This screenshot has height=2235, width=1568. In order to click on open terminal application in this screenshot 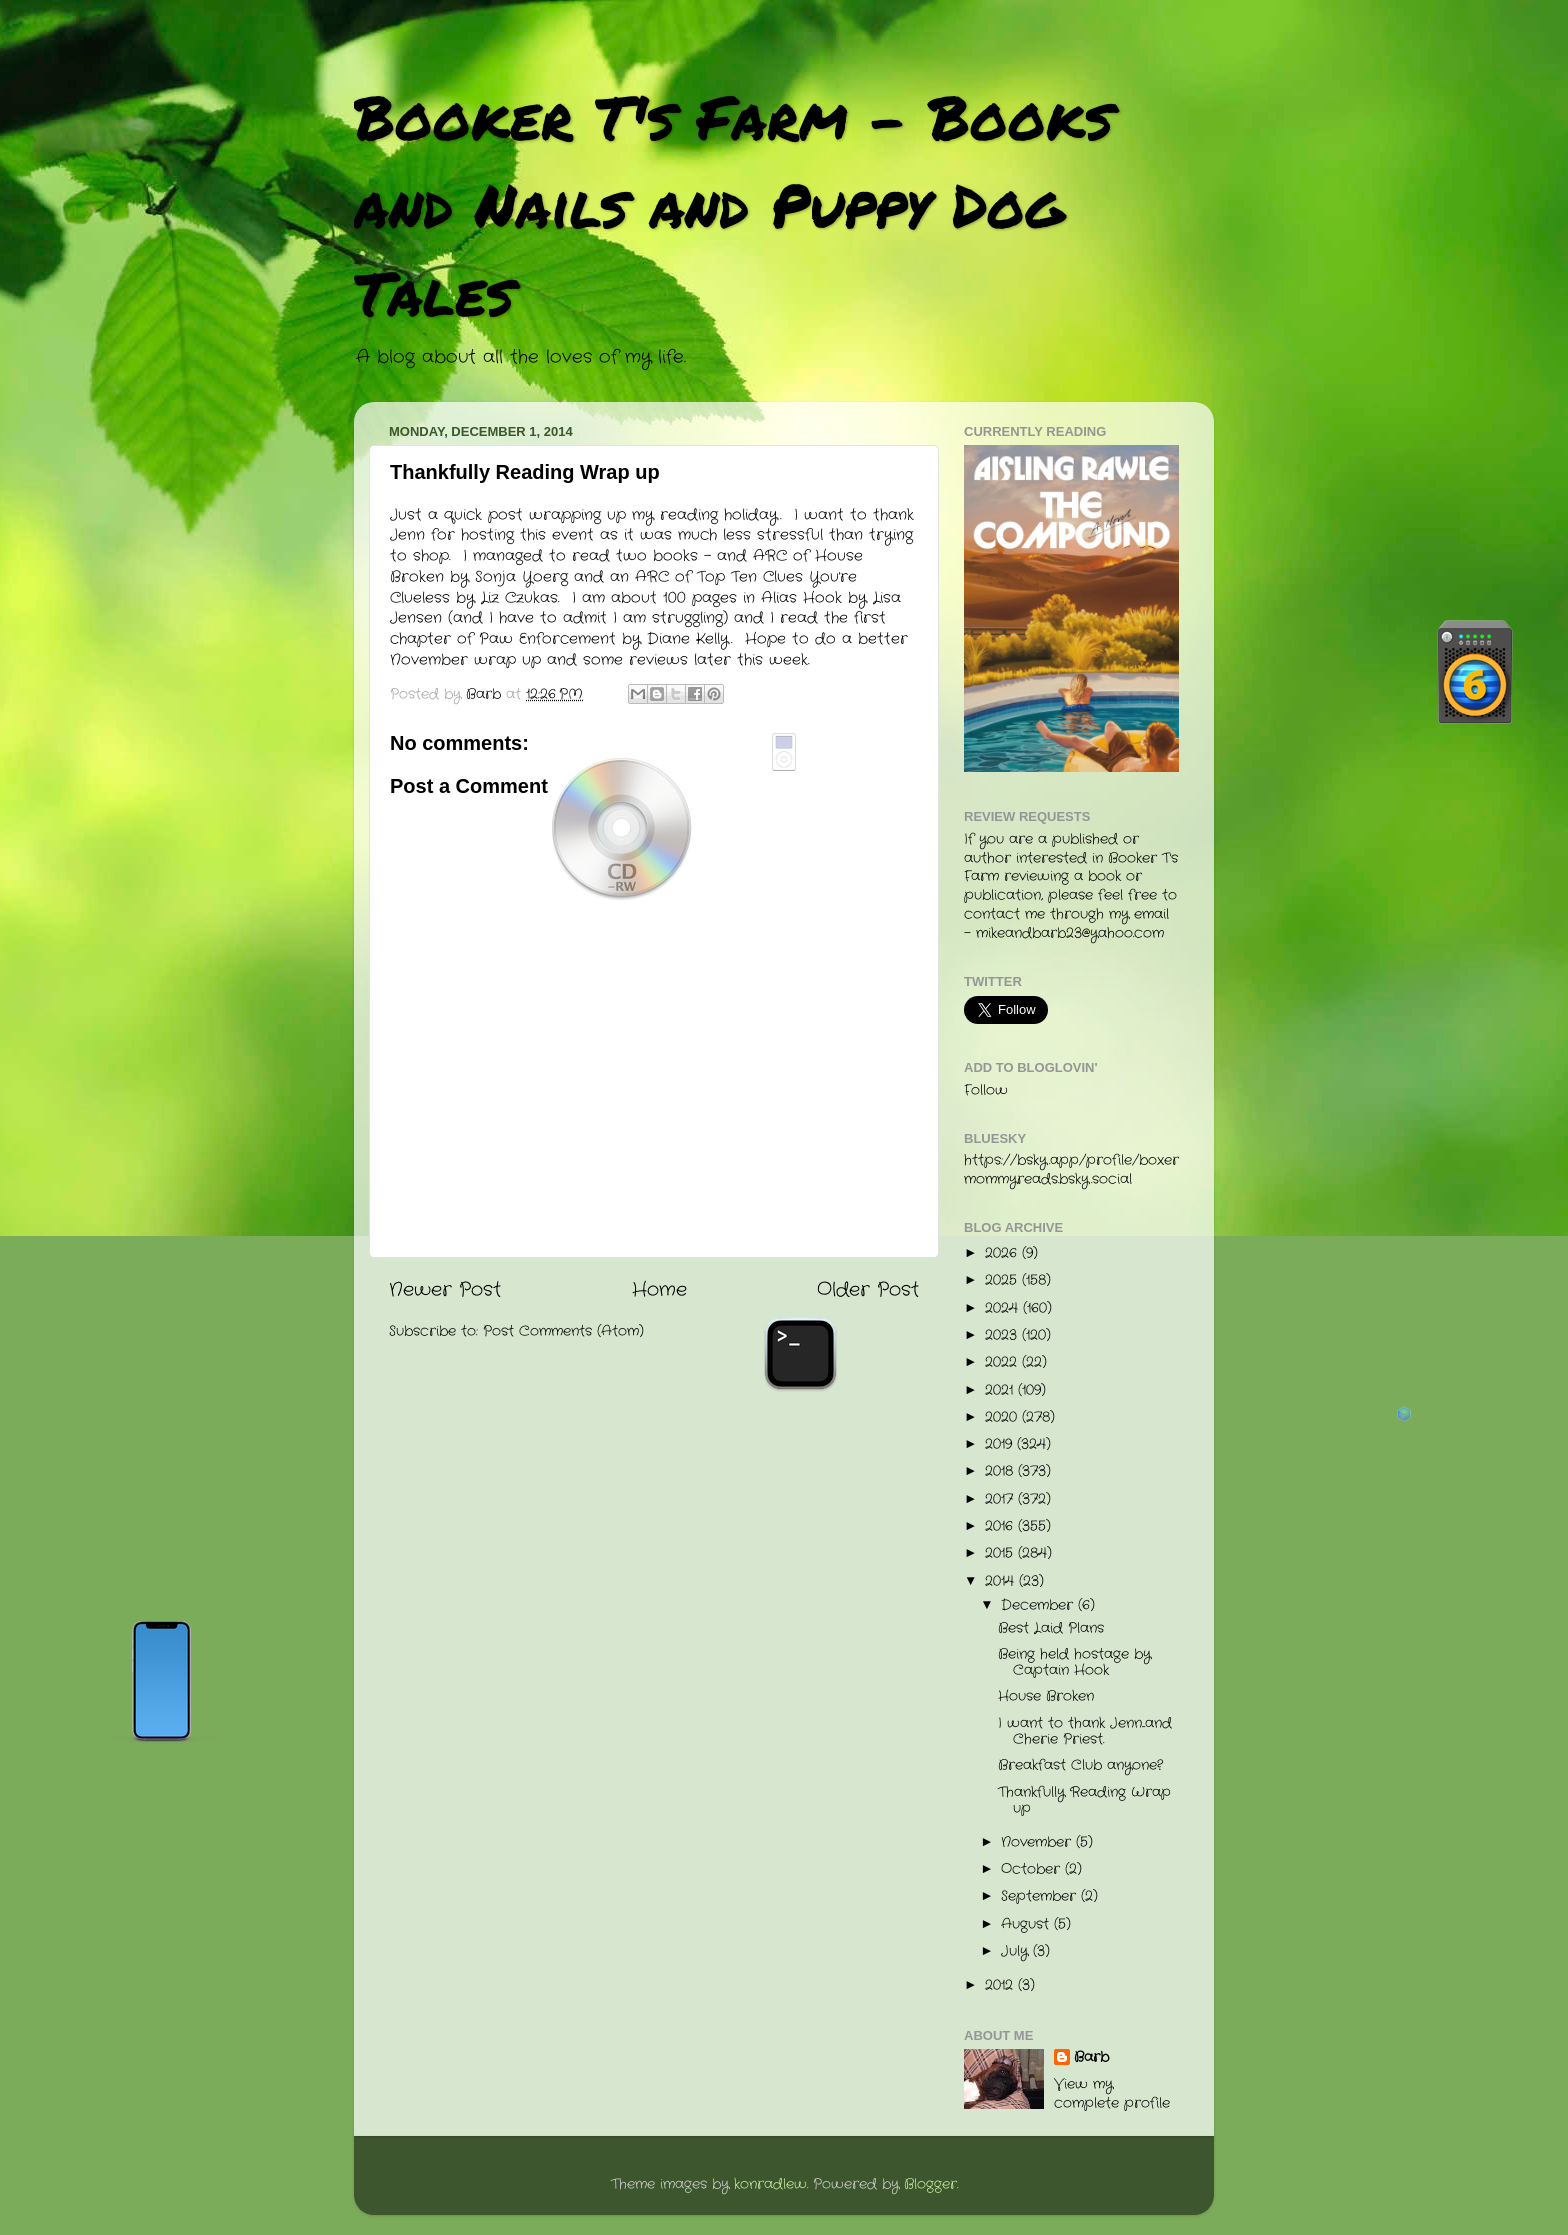, I will do `click(800, 1353)`.